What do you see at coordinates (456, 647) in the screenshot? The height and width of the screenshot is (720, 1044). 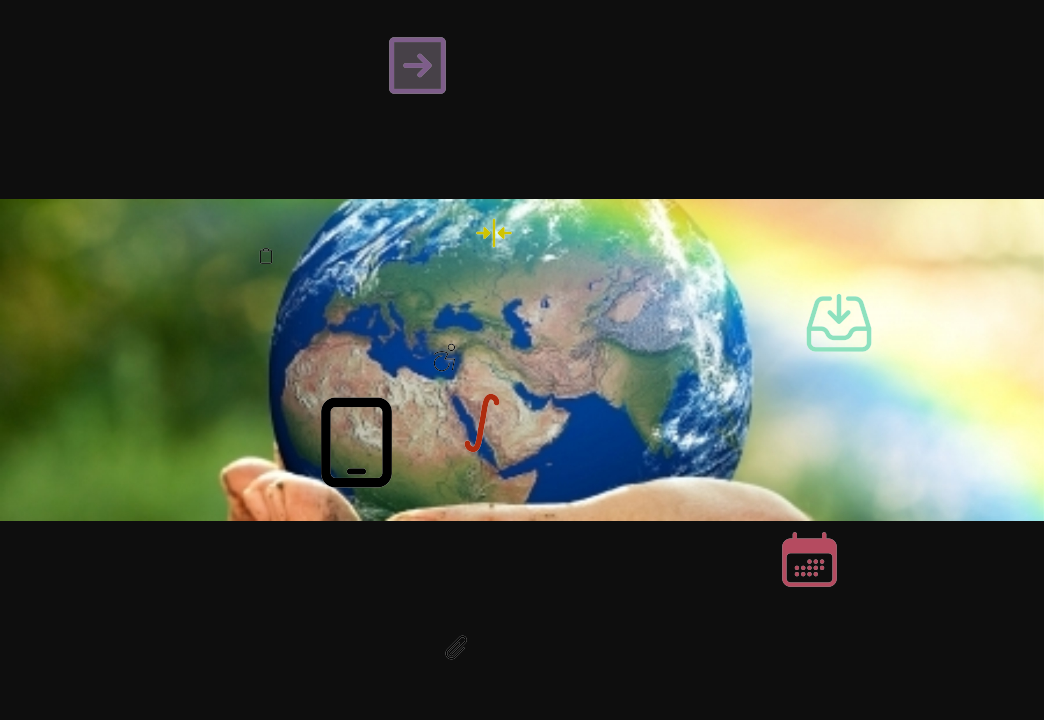 I see `attach a file to your message` at bounding box center [456, 647].